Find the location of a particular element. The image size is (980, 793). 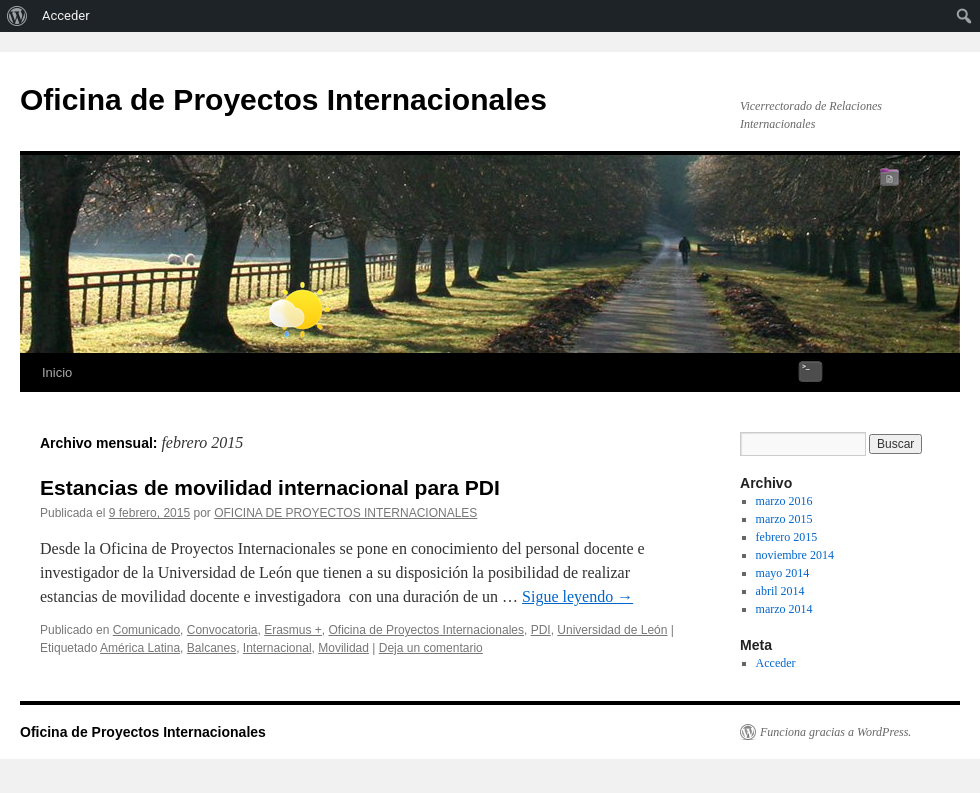

open documents folder is located at coordinates (889, 176).